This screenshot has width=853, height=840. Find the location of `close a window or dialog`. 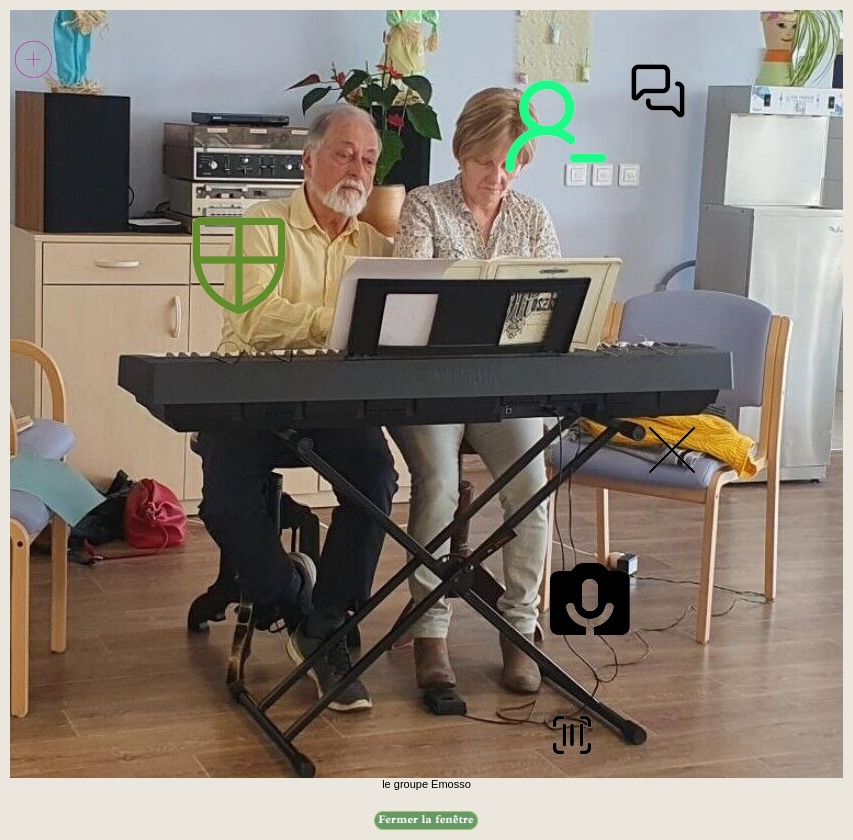

close a window or dialog is located at coordinates (672, 450).